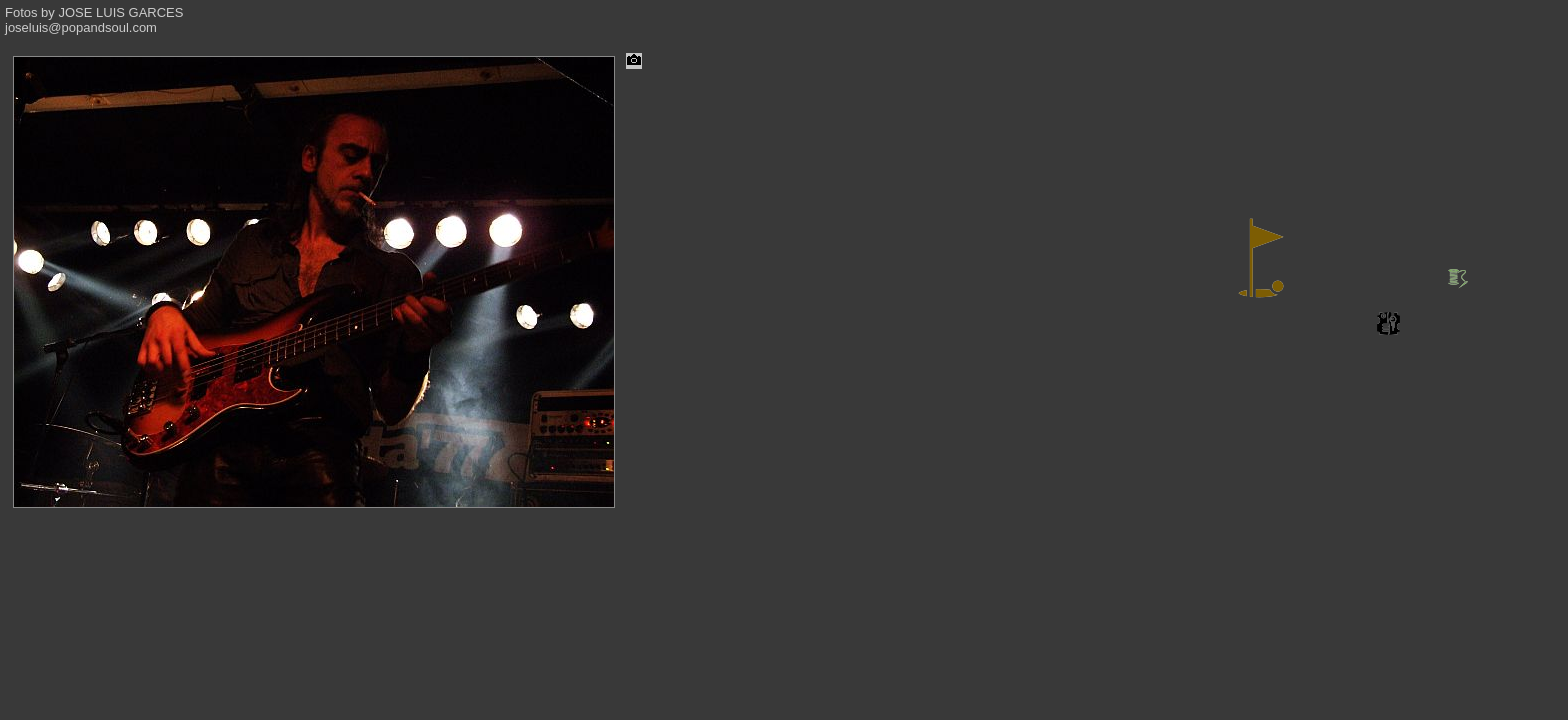 This screenshot has width=1568, height=720. What do you see at coordinates (1261, 258) in the screenshot?
I see `access golf or mini-golf game` at bounding box center [1261, 258].